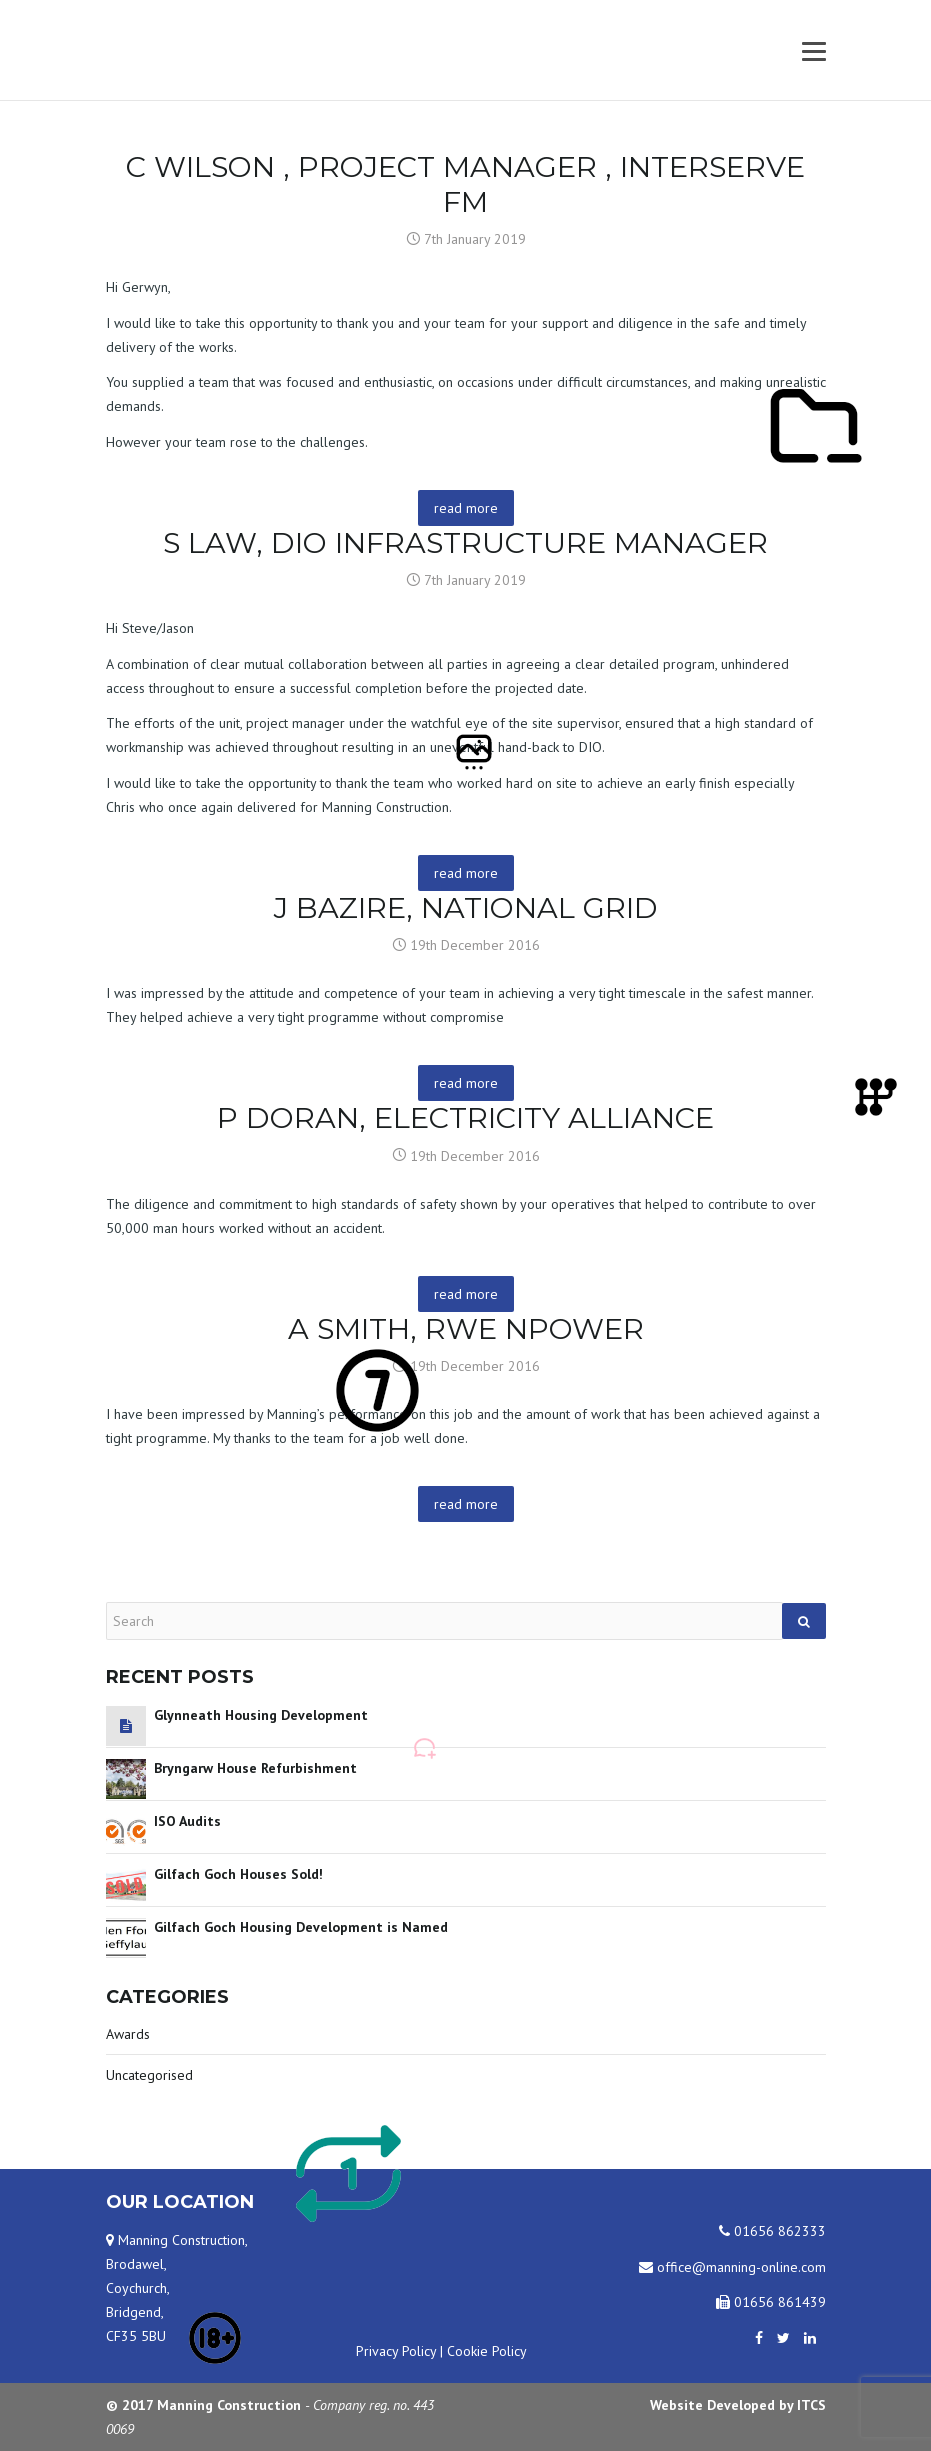 The width and height of the screenshot is (931, 2451). What do you see at coordinates (215, 2338) in the screenshot?
I see `indicates age-restricted content (18+)` at bounding box center [215, 2338].